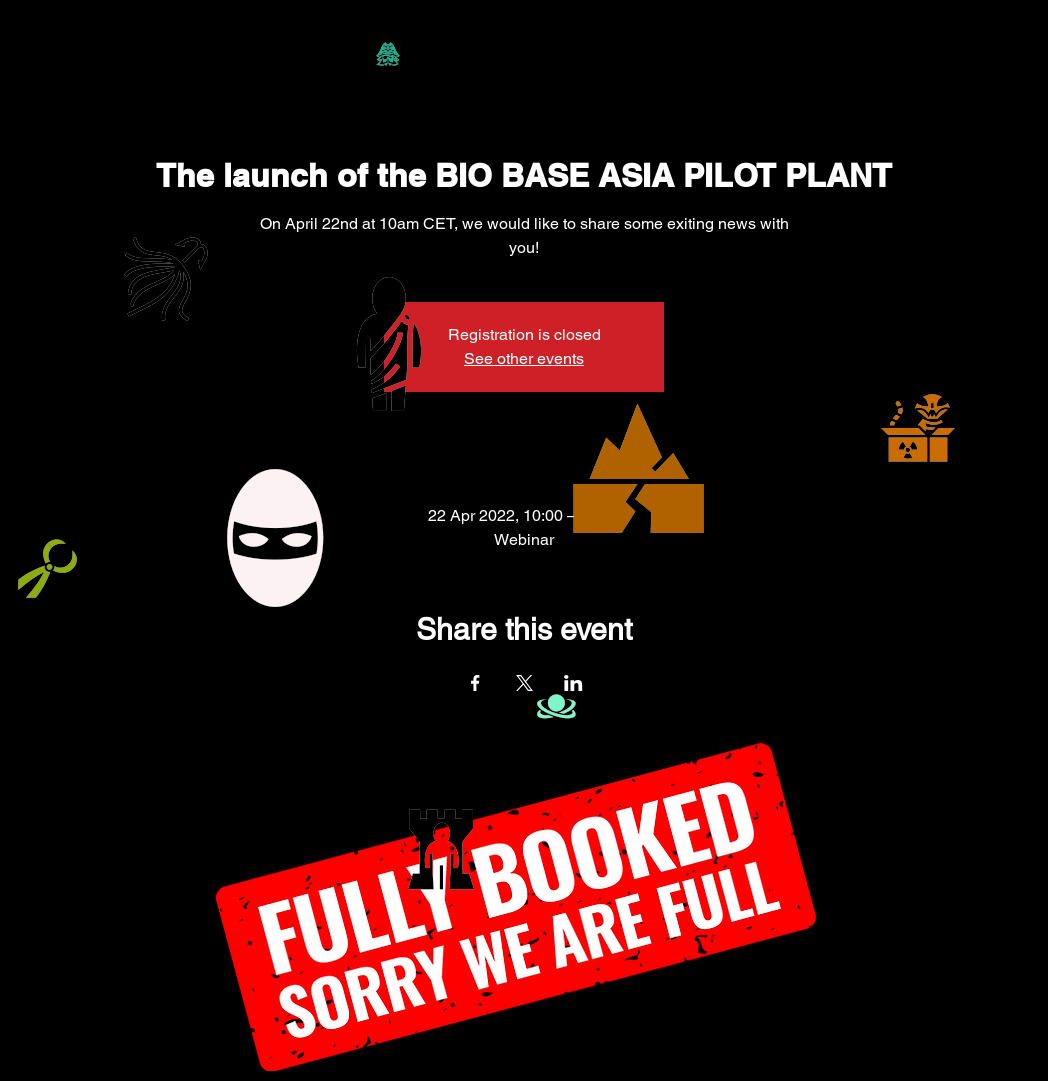 The height and width of the screenshot is (1081, 1048). Describe the element at coordinates (47, 568) in the screenshot. I see `select or grab an item` at that location.